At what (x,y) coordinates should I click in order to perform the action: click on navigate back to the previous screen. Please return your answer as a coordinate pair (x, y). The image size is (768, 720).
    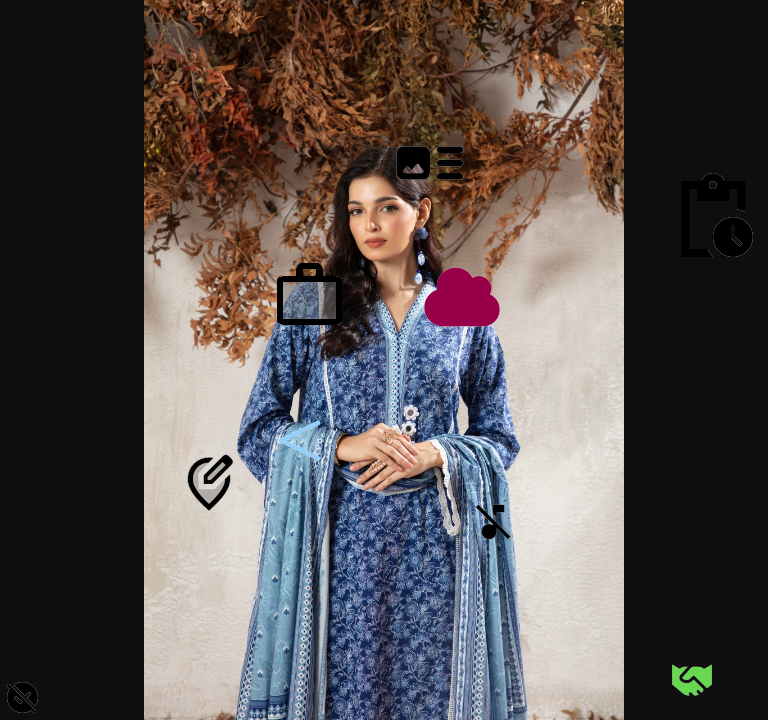
    Looking at the image, I should click on (300, 440).